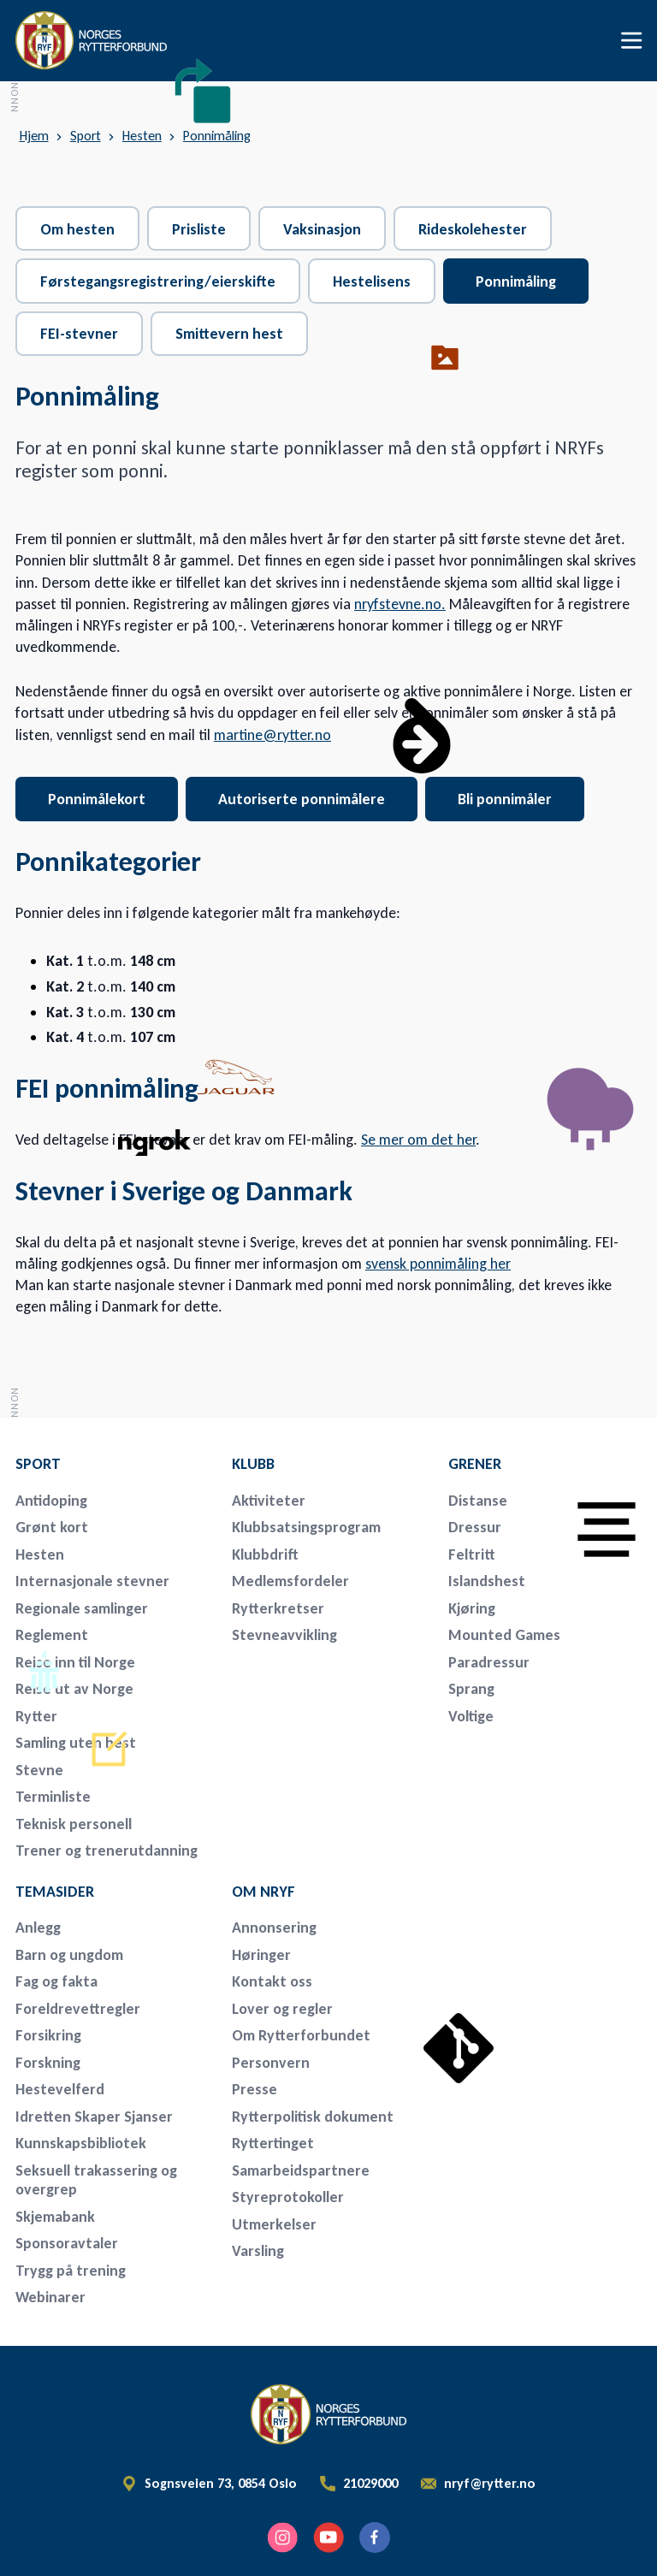  I want to click on center-align text or content, so click(607, 1528).